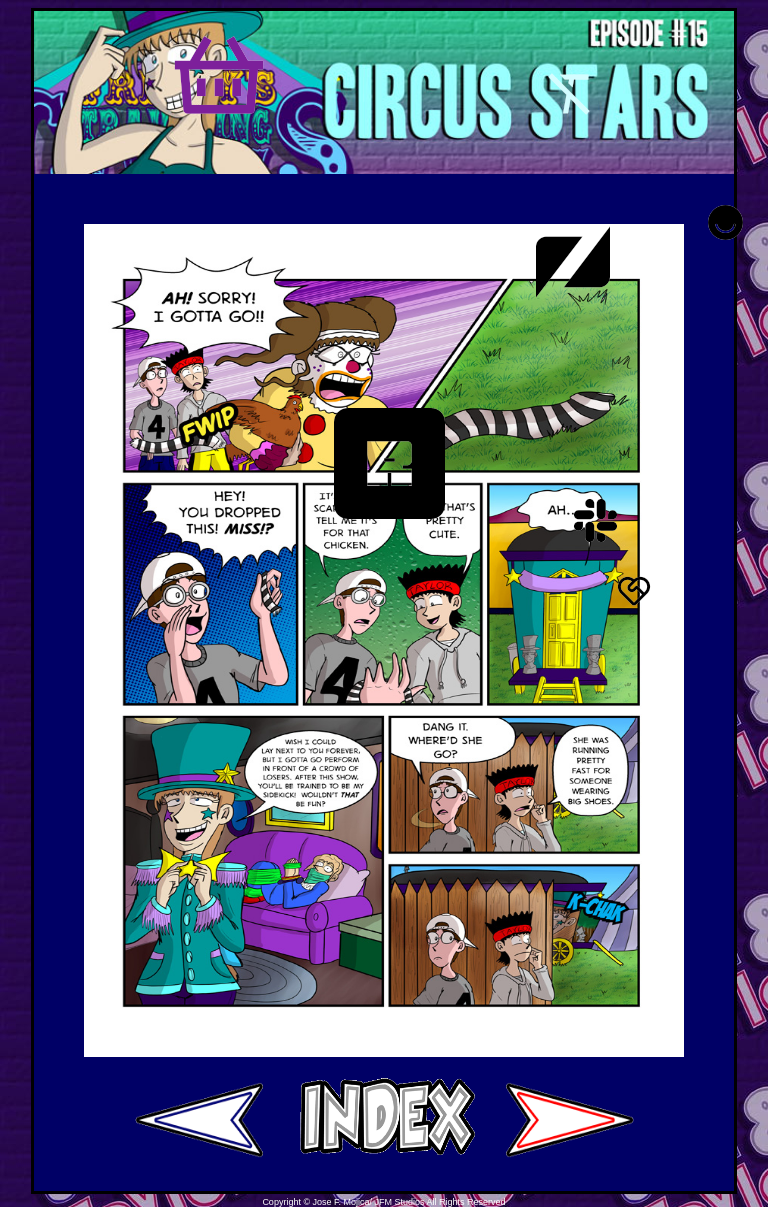  Describe the element at coordinates (219, 74) in the screenshot. I see `view your shopping basket` at that location.